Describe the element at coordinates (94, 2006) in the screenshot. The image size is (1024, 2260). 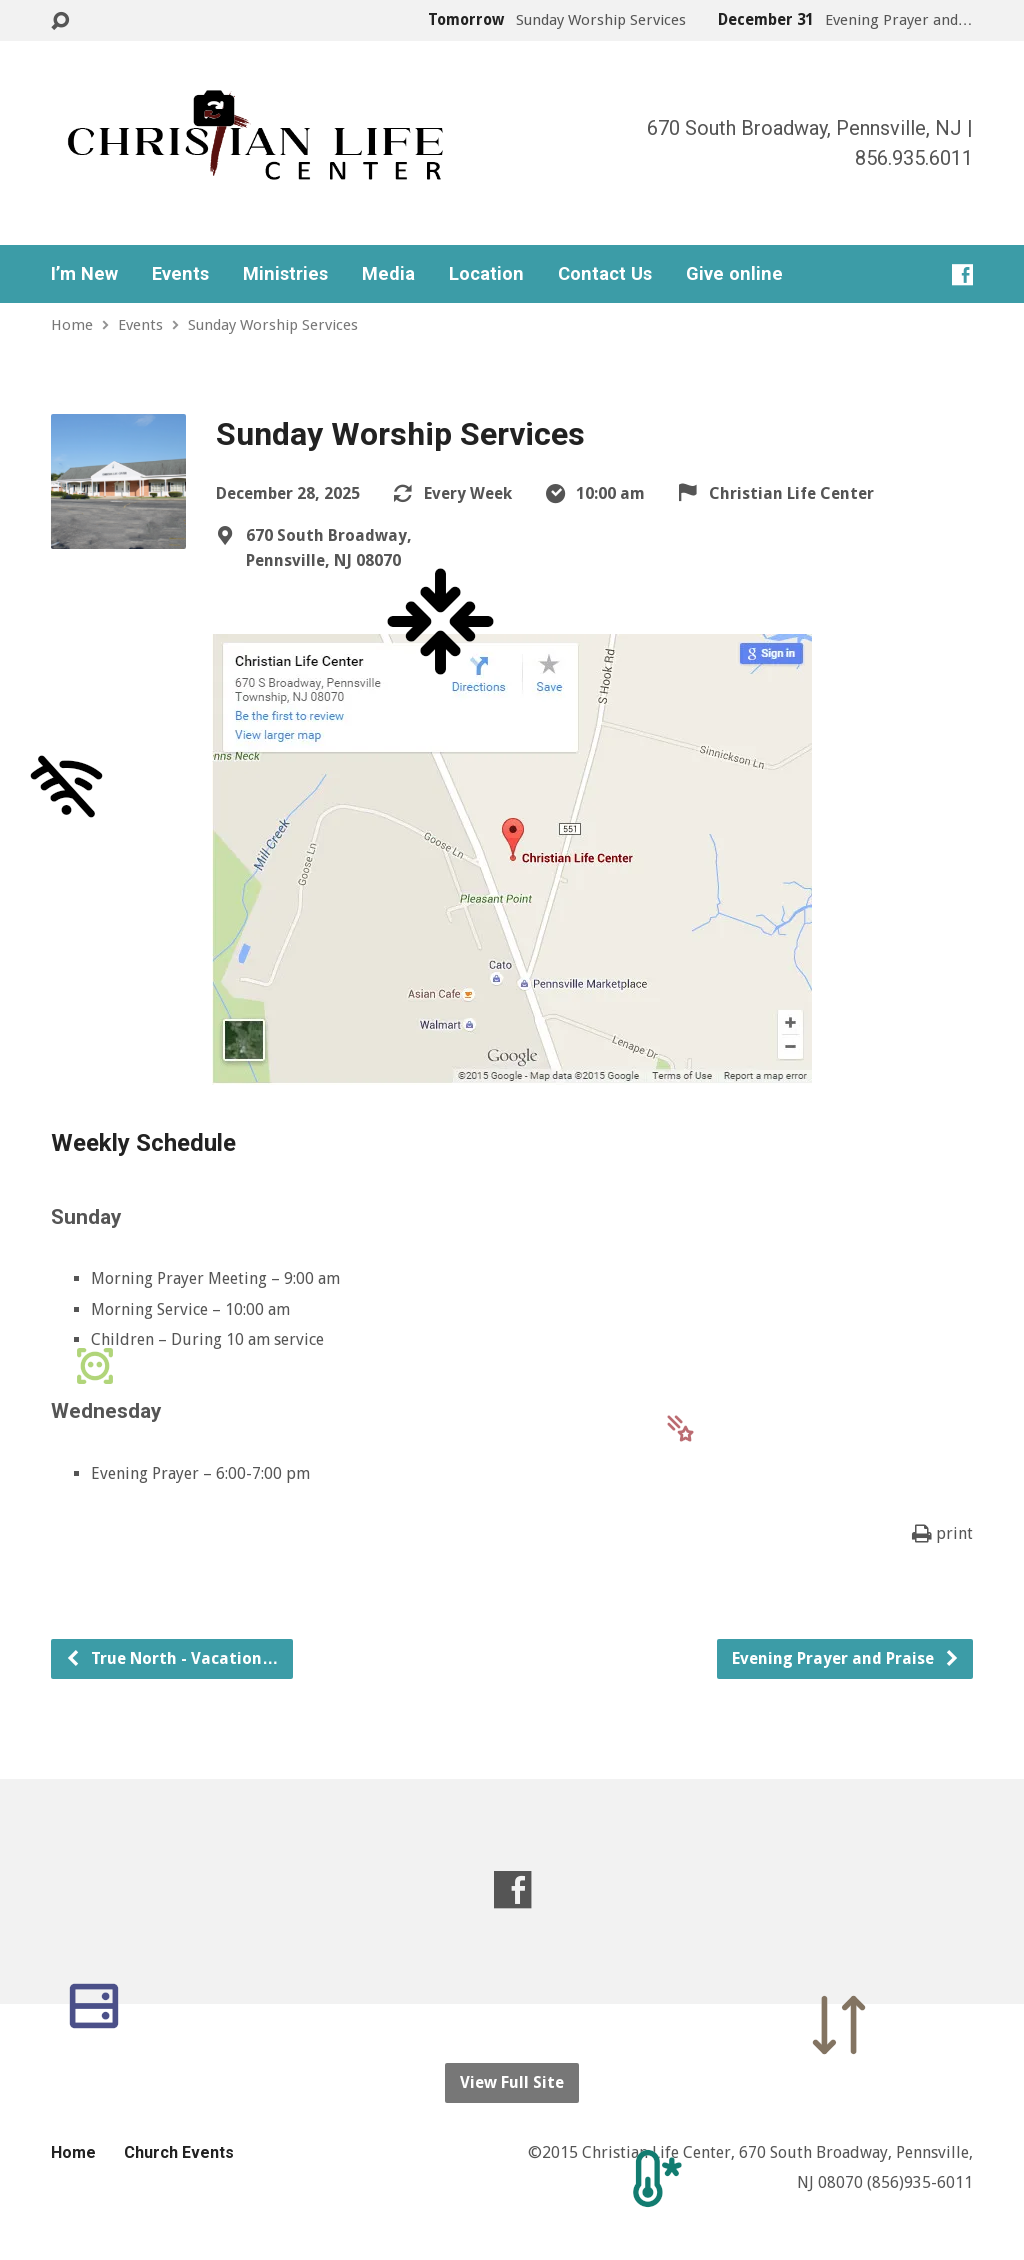
I see `access storage drives or disk management` at that location.